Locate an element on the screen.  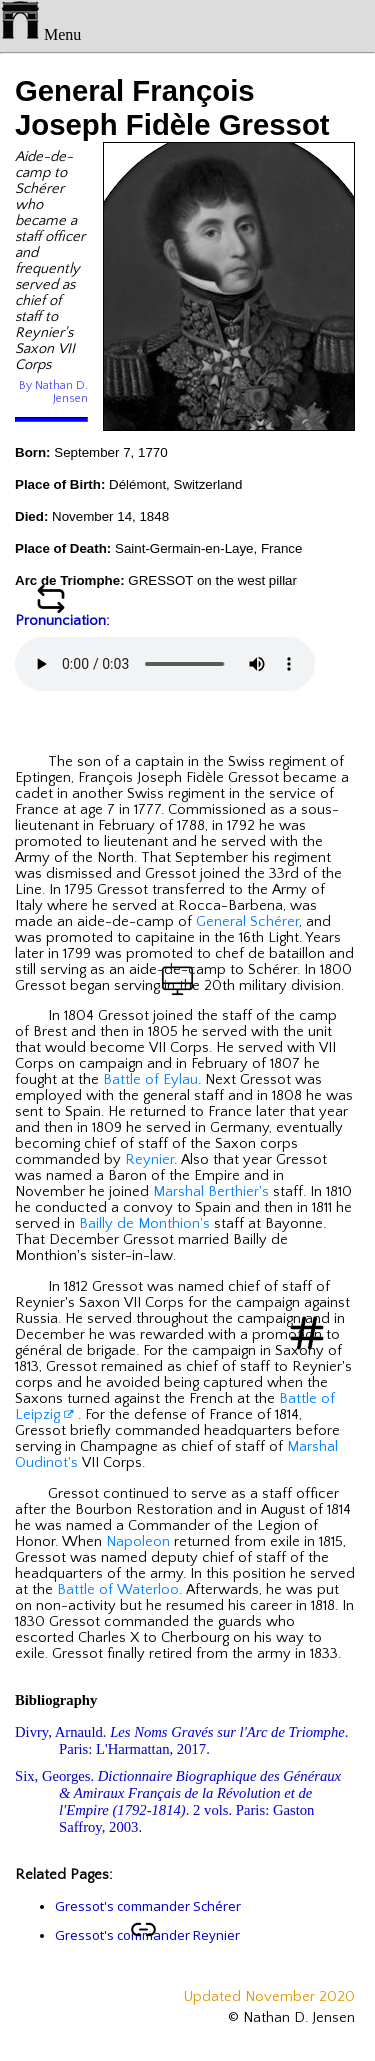
switch to desktop view is located at coordinates (177, 979).